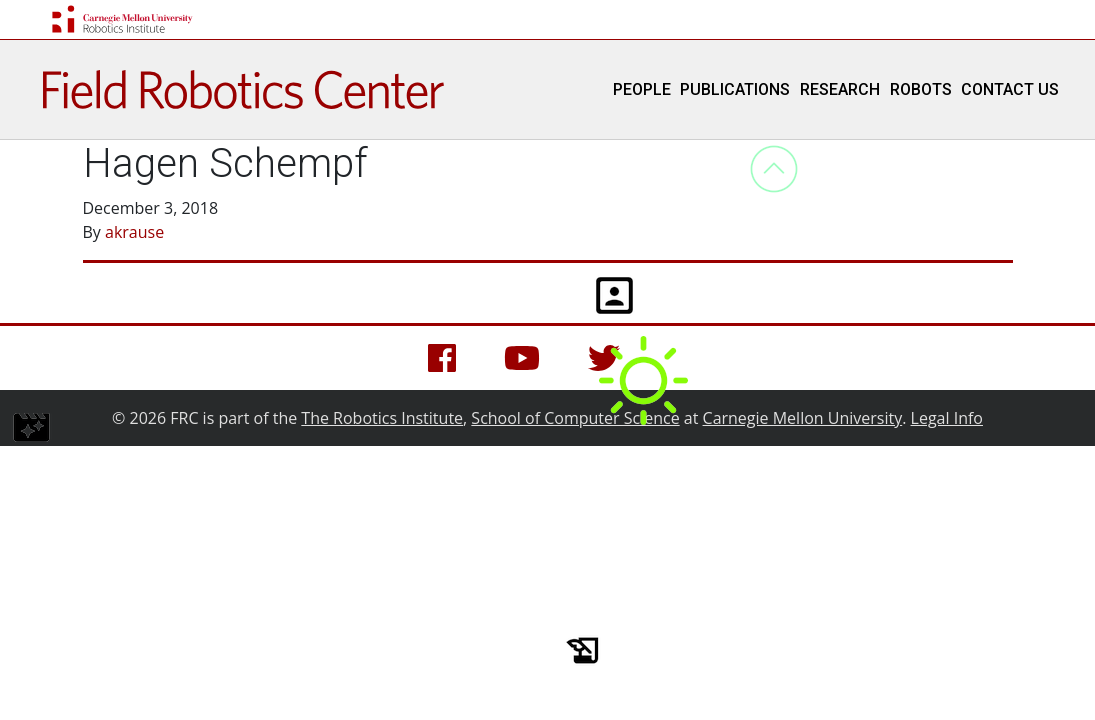 The image size is (1095, 720). Describe the element at coordinates (774, 169) in the screenshot. I see `scroll up or return to top` at that location.